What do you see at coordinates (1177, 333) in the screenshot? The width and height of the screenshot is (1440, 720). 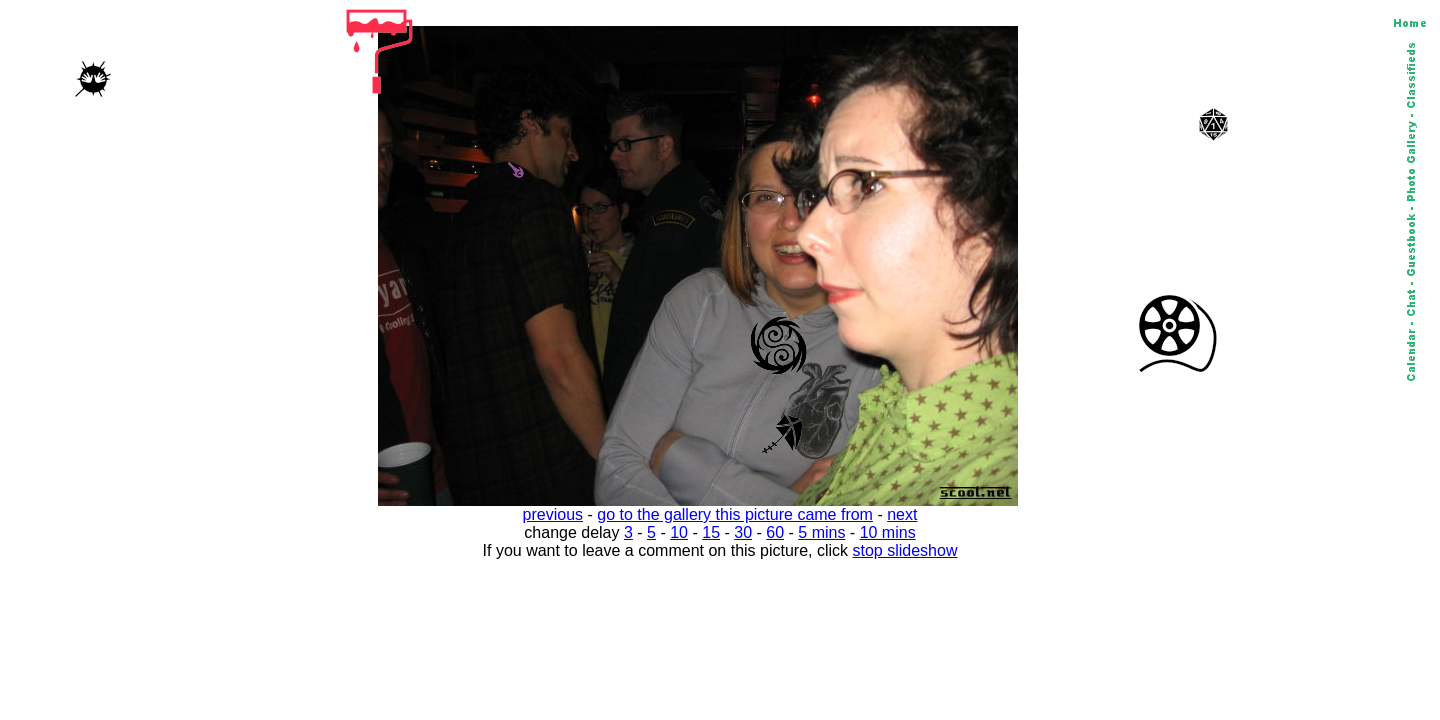 I see `access video or film content` at bounding box center [1177, 333].